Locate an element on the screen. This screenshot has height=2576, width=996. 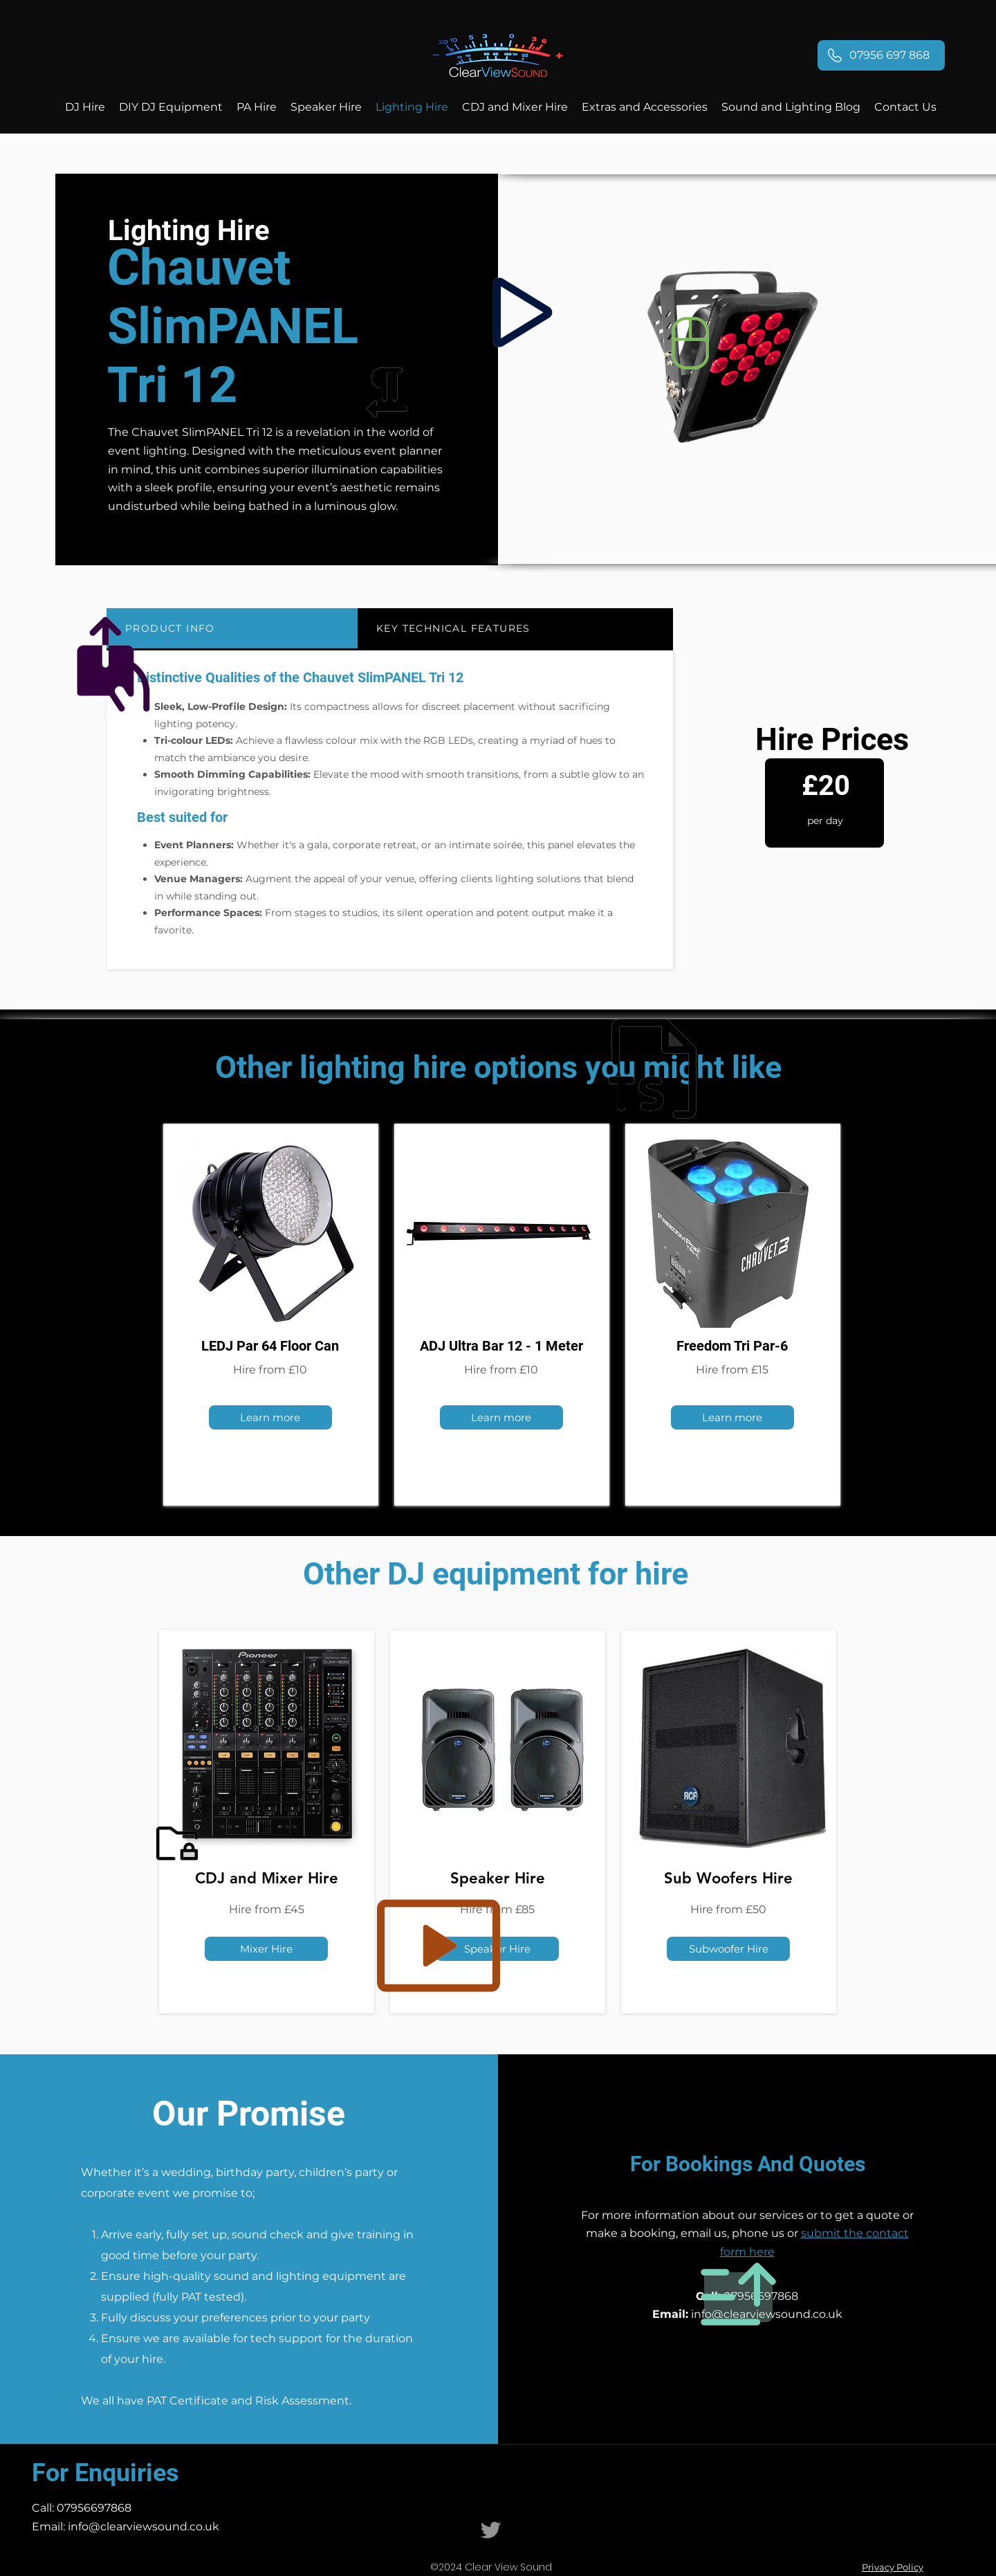
play media or start video is located at coordinates (515, 312).